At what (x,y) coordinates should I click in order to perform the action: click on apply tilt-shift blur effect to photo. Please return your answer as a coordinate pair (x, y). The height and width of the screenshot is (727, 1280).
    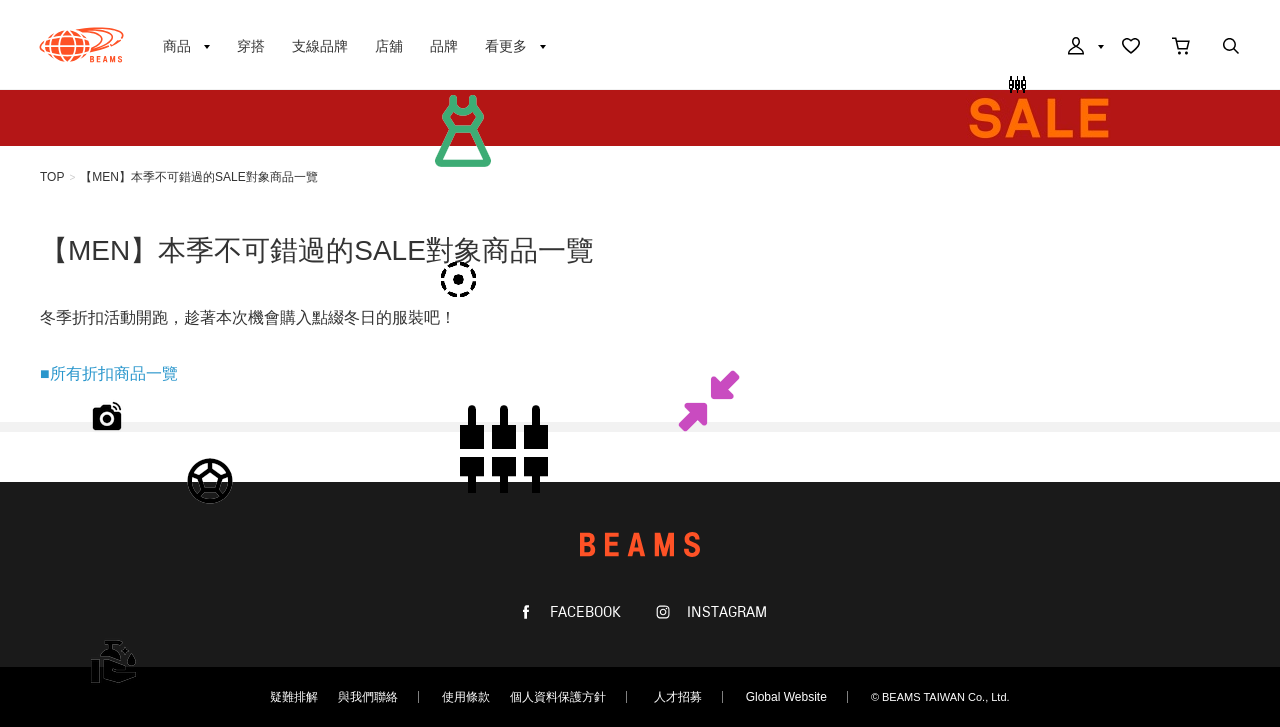
    Looking at the image, I should click on (458, 279).